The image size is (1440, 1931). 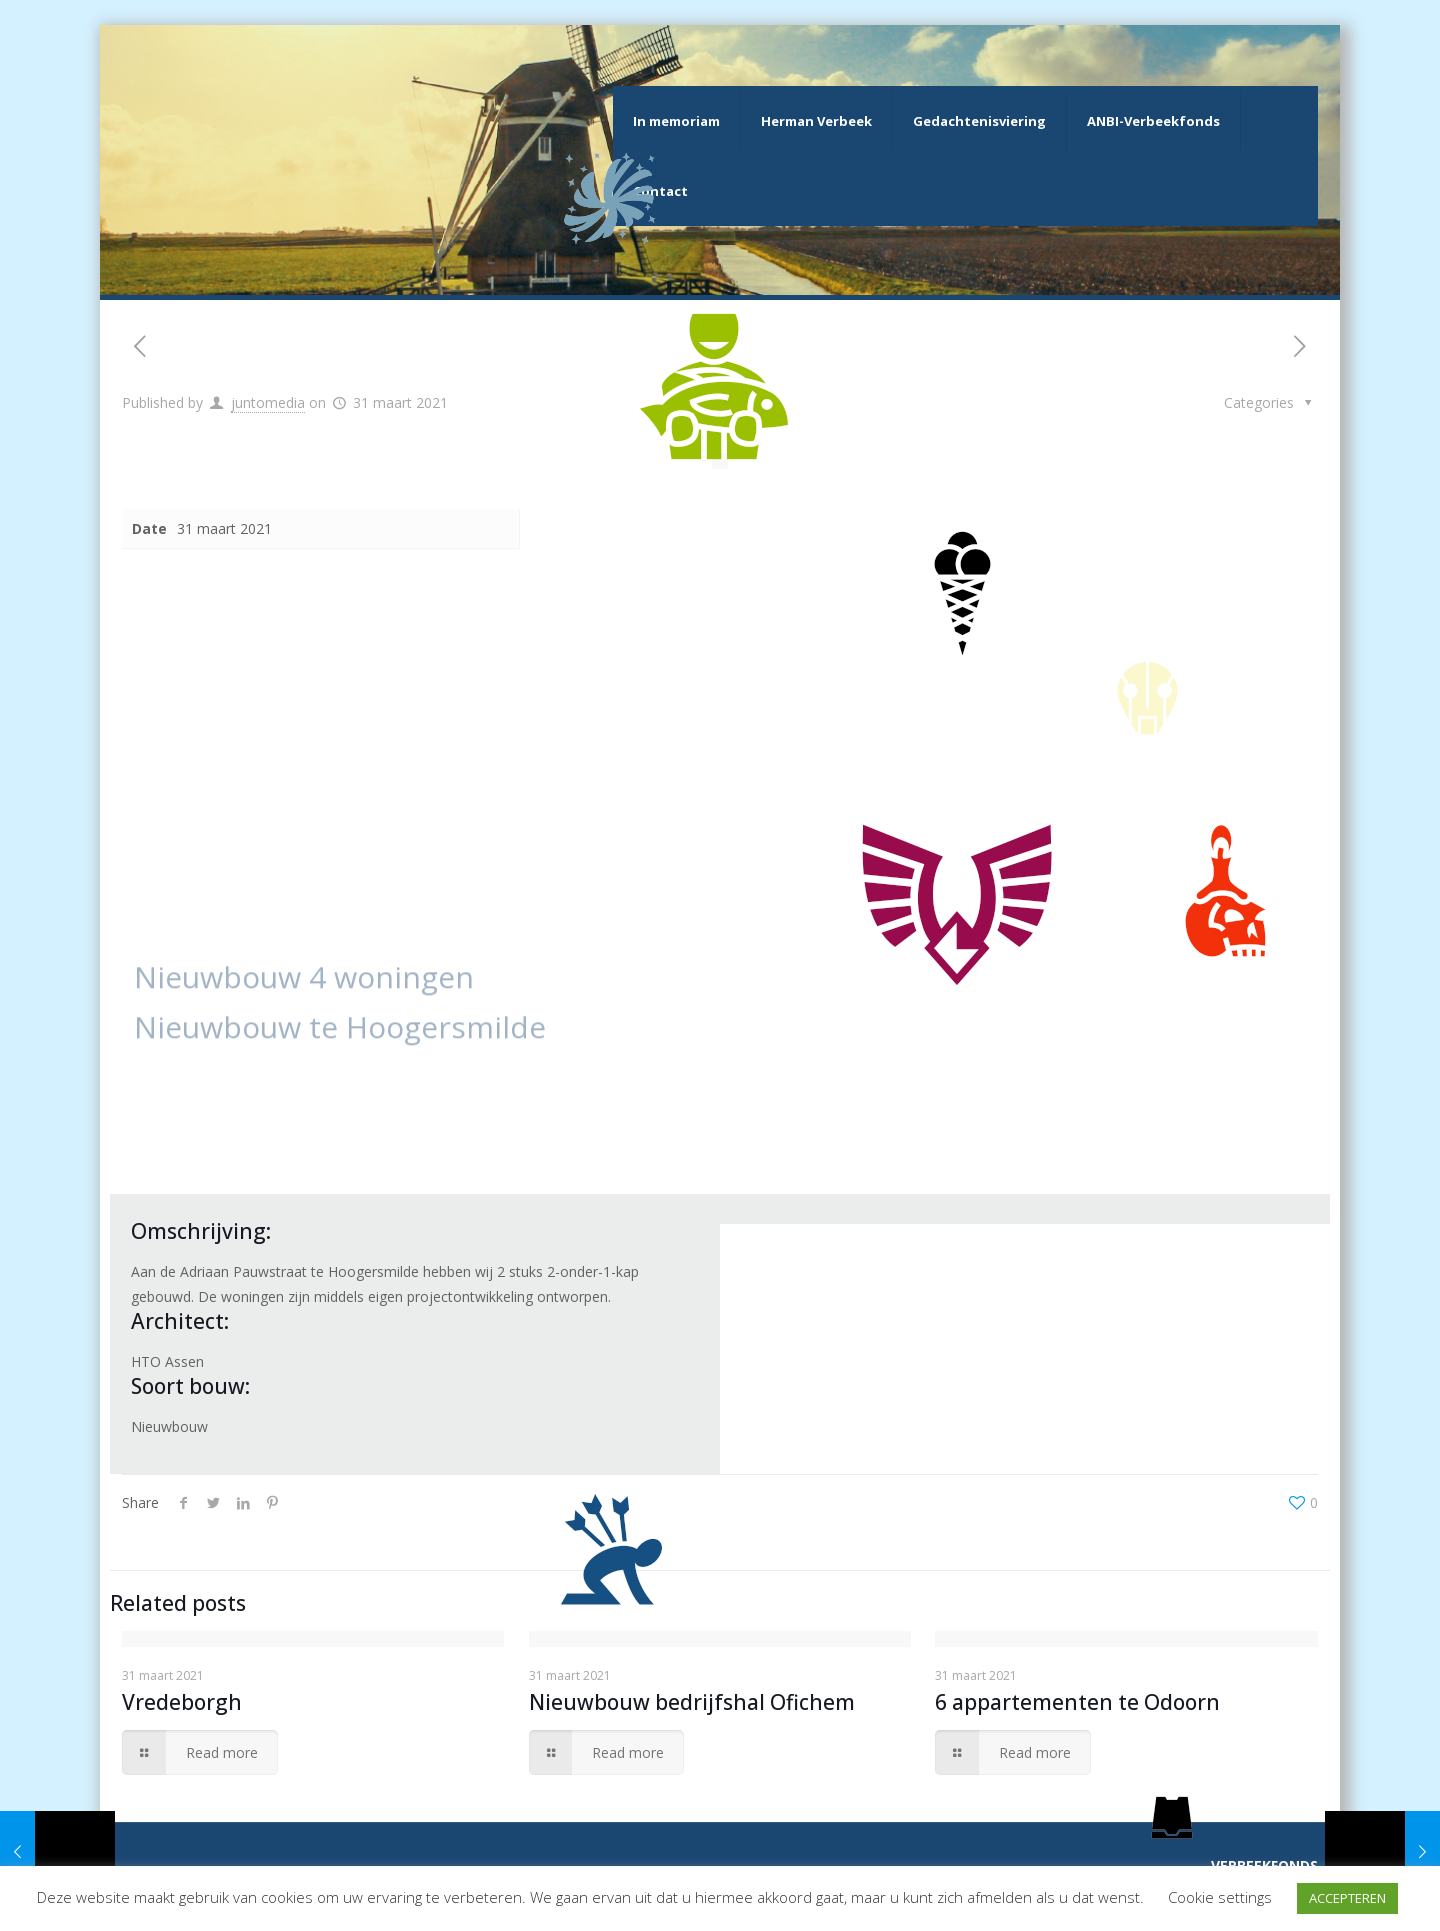 I want to click on android or robot character avatar, so click(x=1147, y=698).